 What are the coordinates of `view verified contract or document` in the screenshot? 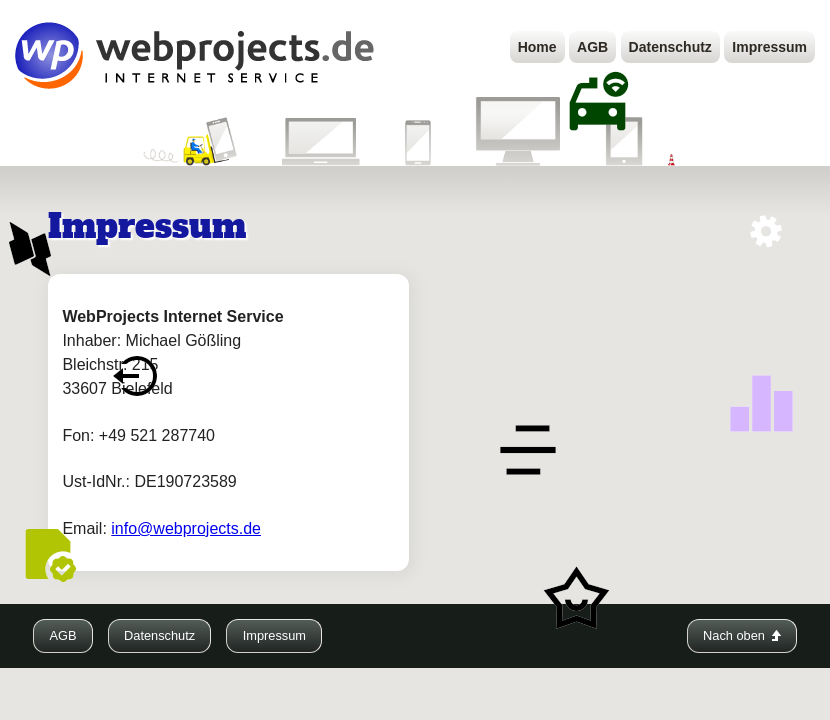 It's located at (48, 554).